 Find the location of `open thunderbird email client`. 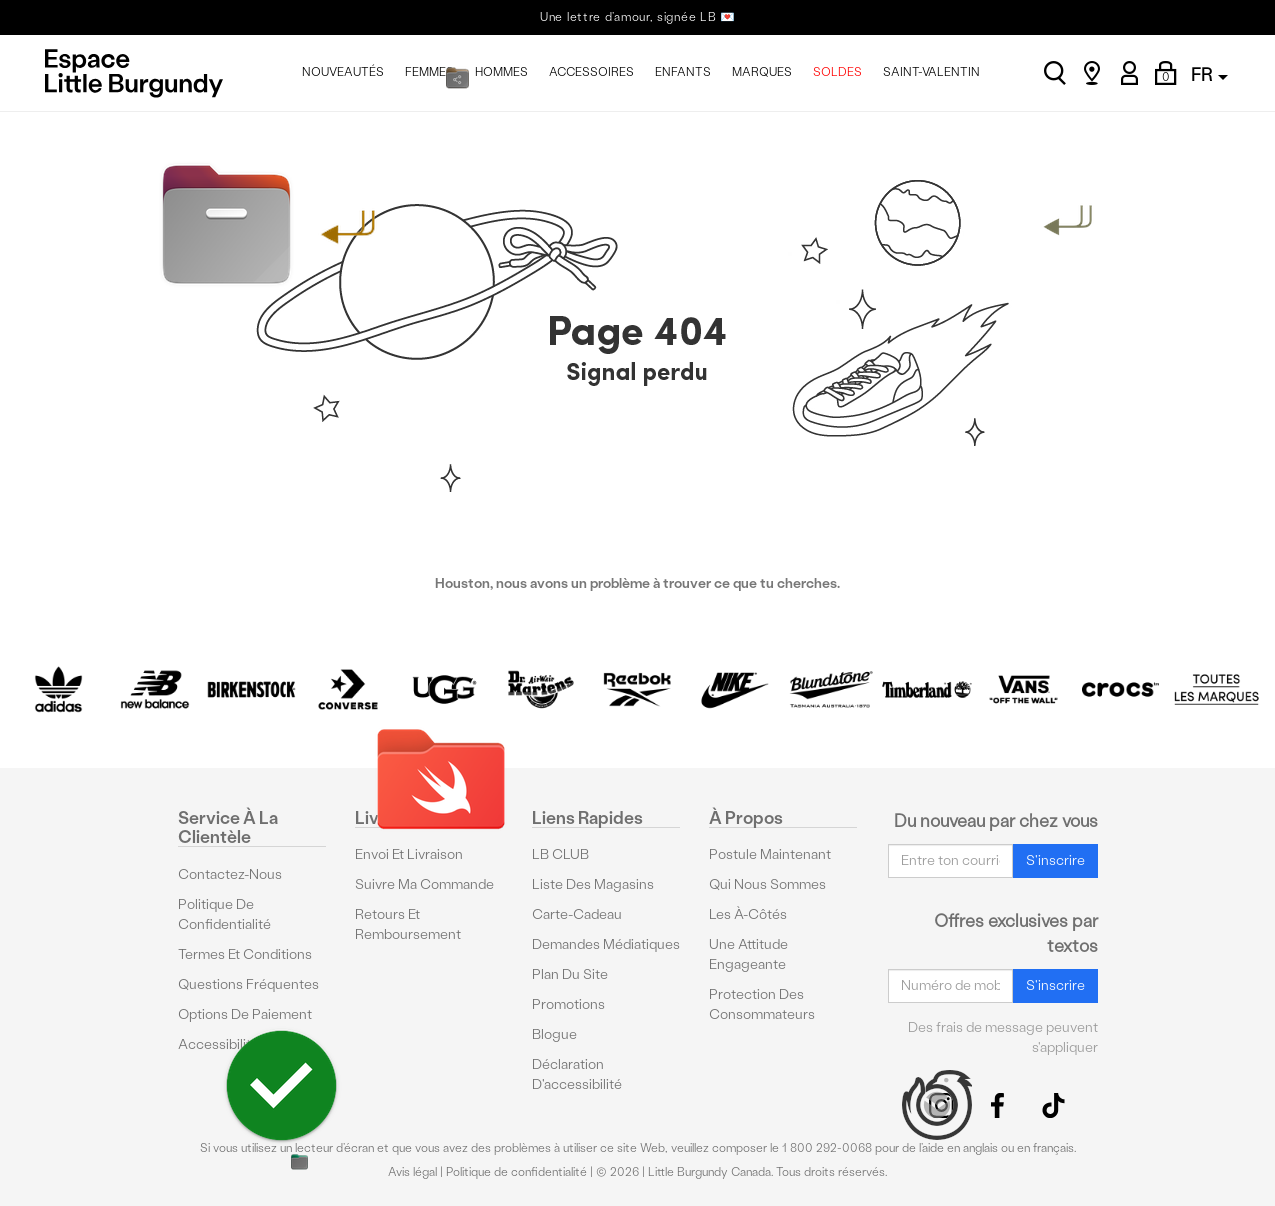

open thunderbird email client is located at coordinates (937, 1105).